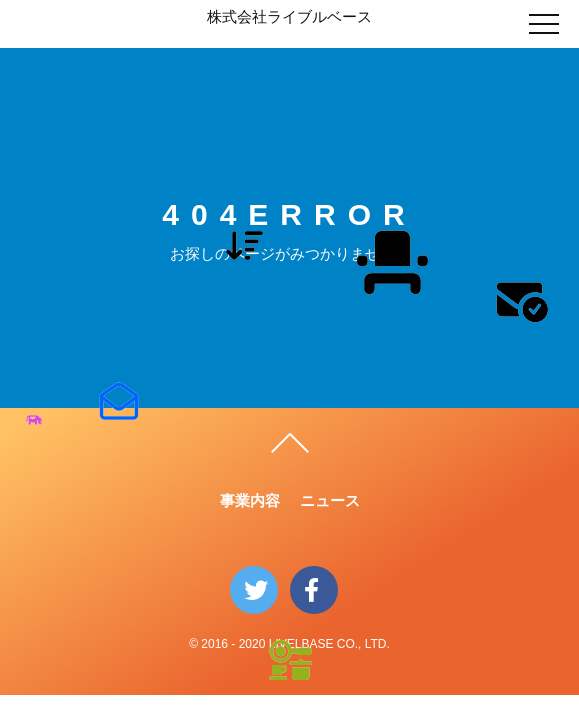 This screenshot has width=579, height=720. What do you see at coordinates (119, 403) in the screenshot?
I see `view an opened or read email` at bounding box center [119, 403].